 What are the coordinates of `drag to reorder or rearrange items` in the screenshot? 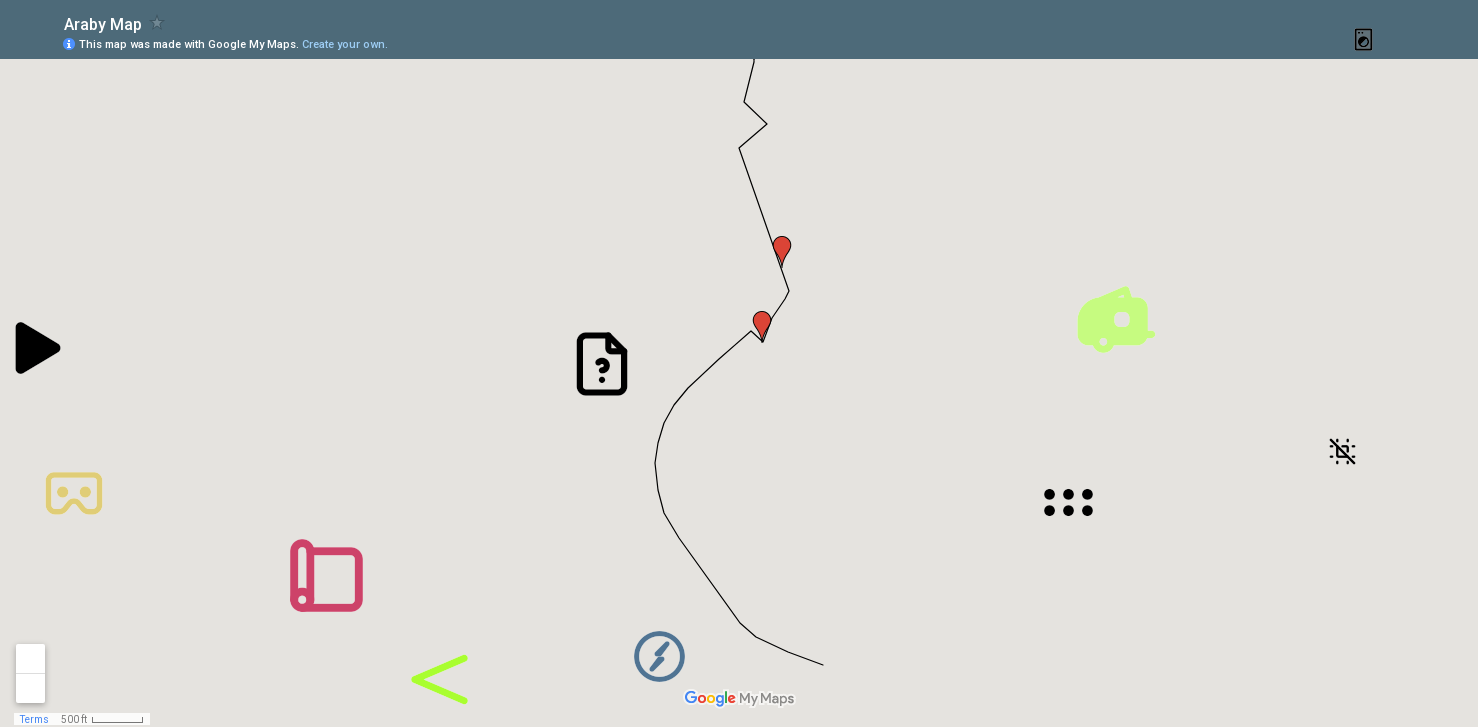 It's located at (1068, 502).